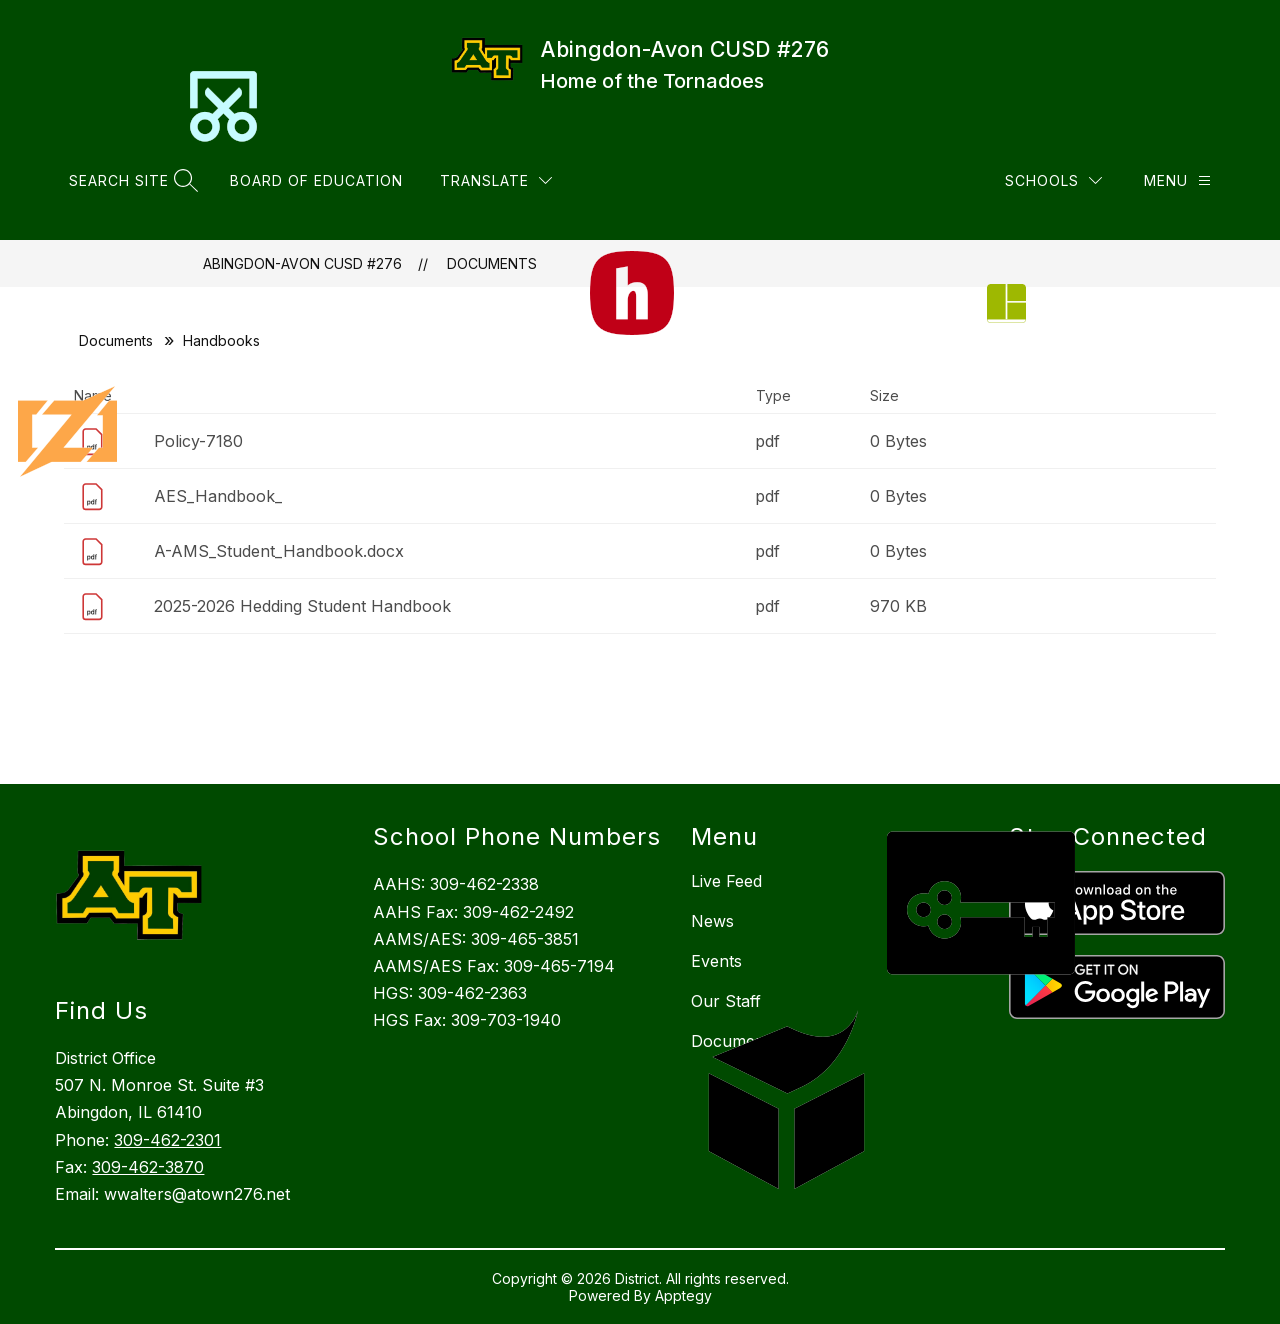 This screenshot has width=1280, height=1324. Describe the element at coordinates (632, 293) in the screenshot. I see `Hack Club logo` at that location.